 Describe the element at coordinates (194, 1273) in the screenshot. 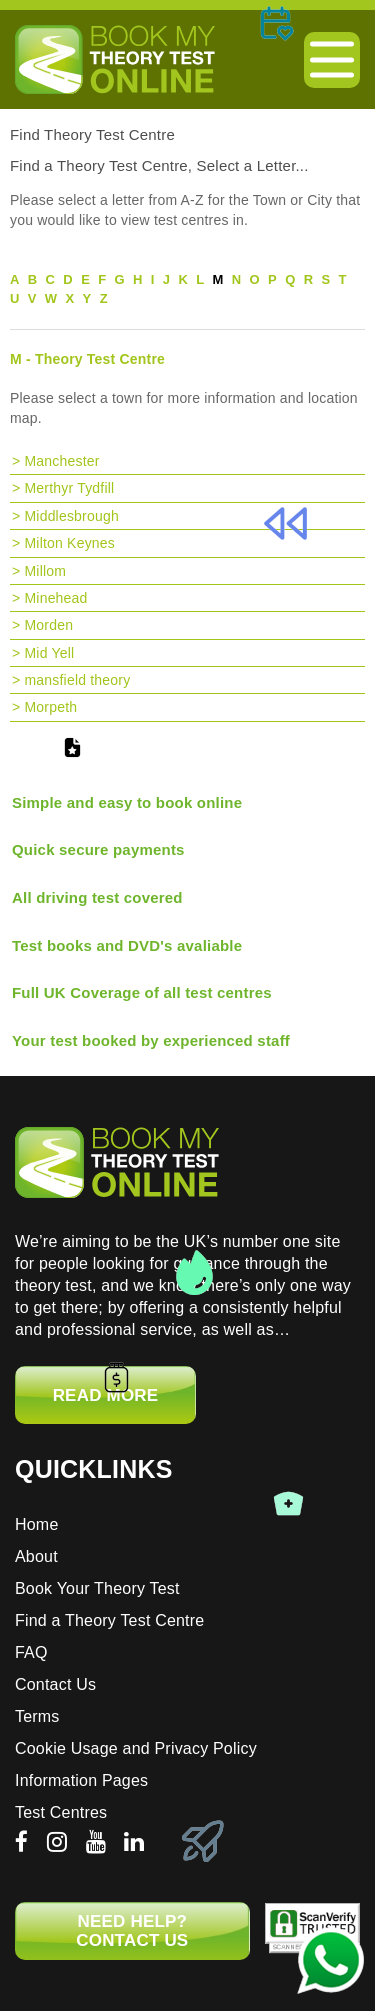

I see `indicates trending or popular content` at that location.